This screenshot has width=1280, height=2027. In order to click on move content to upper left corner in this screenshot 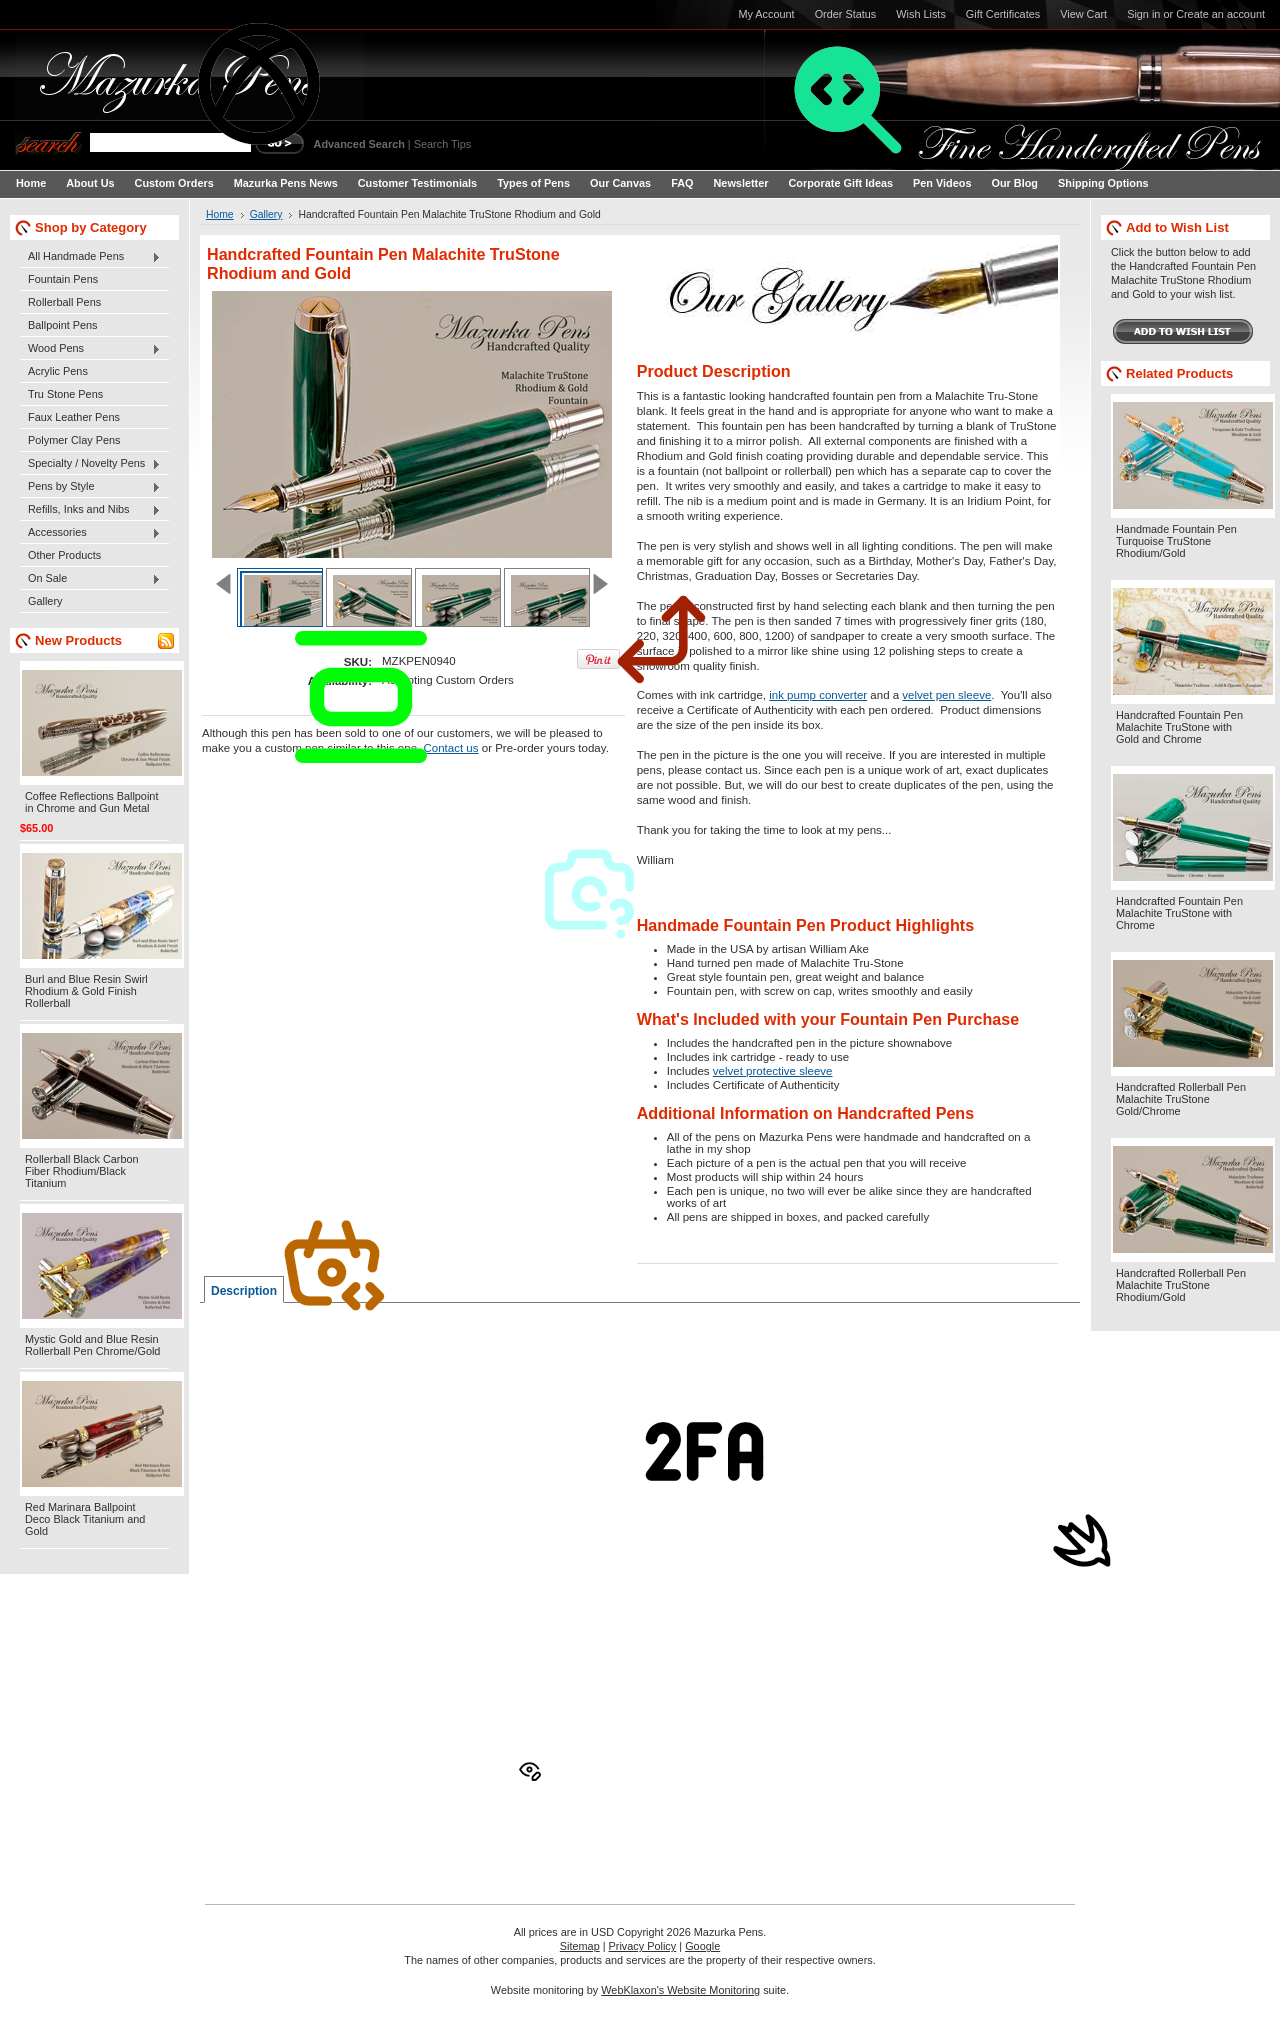, I will do `click(661, 639)`.